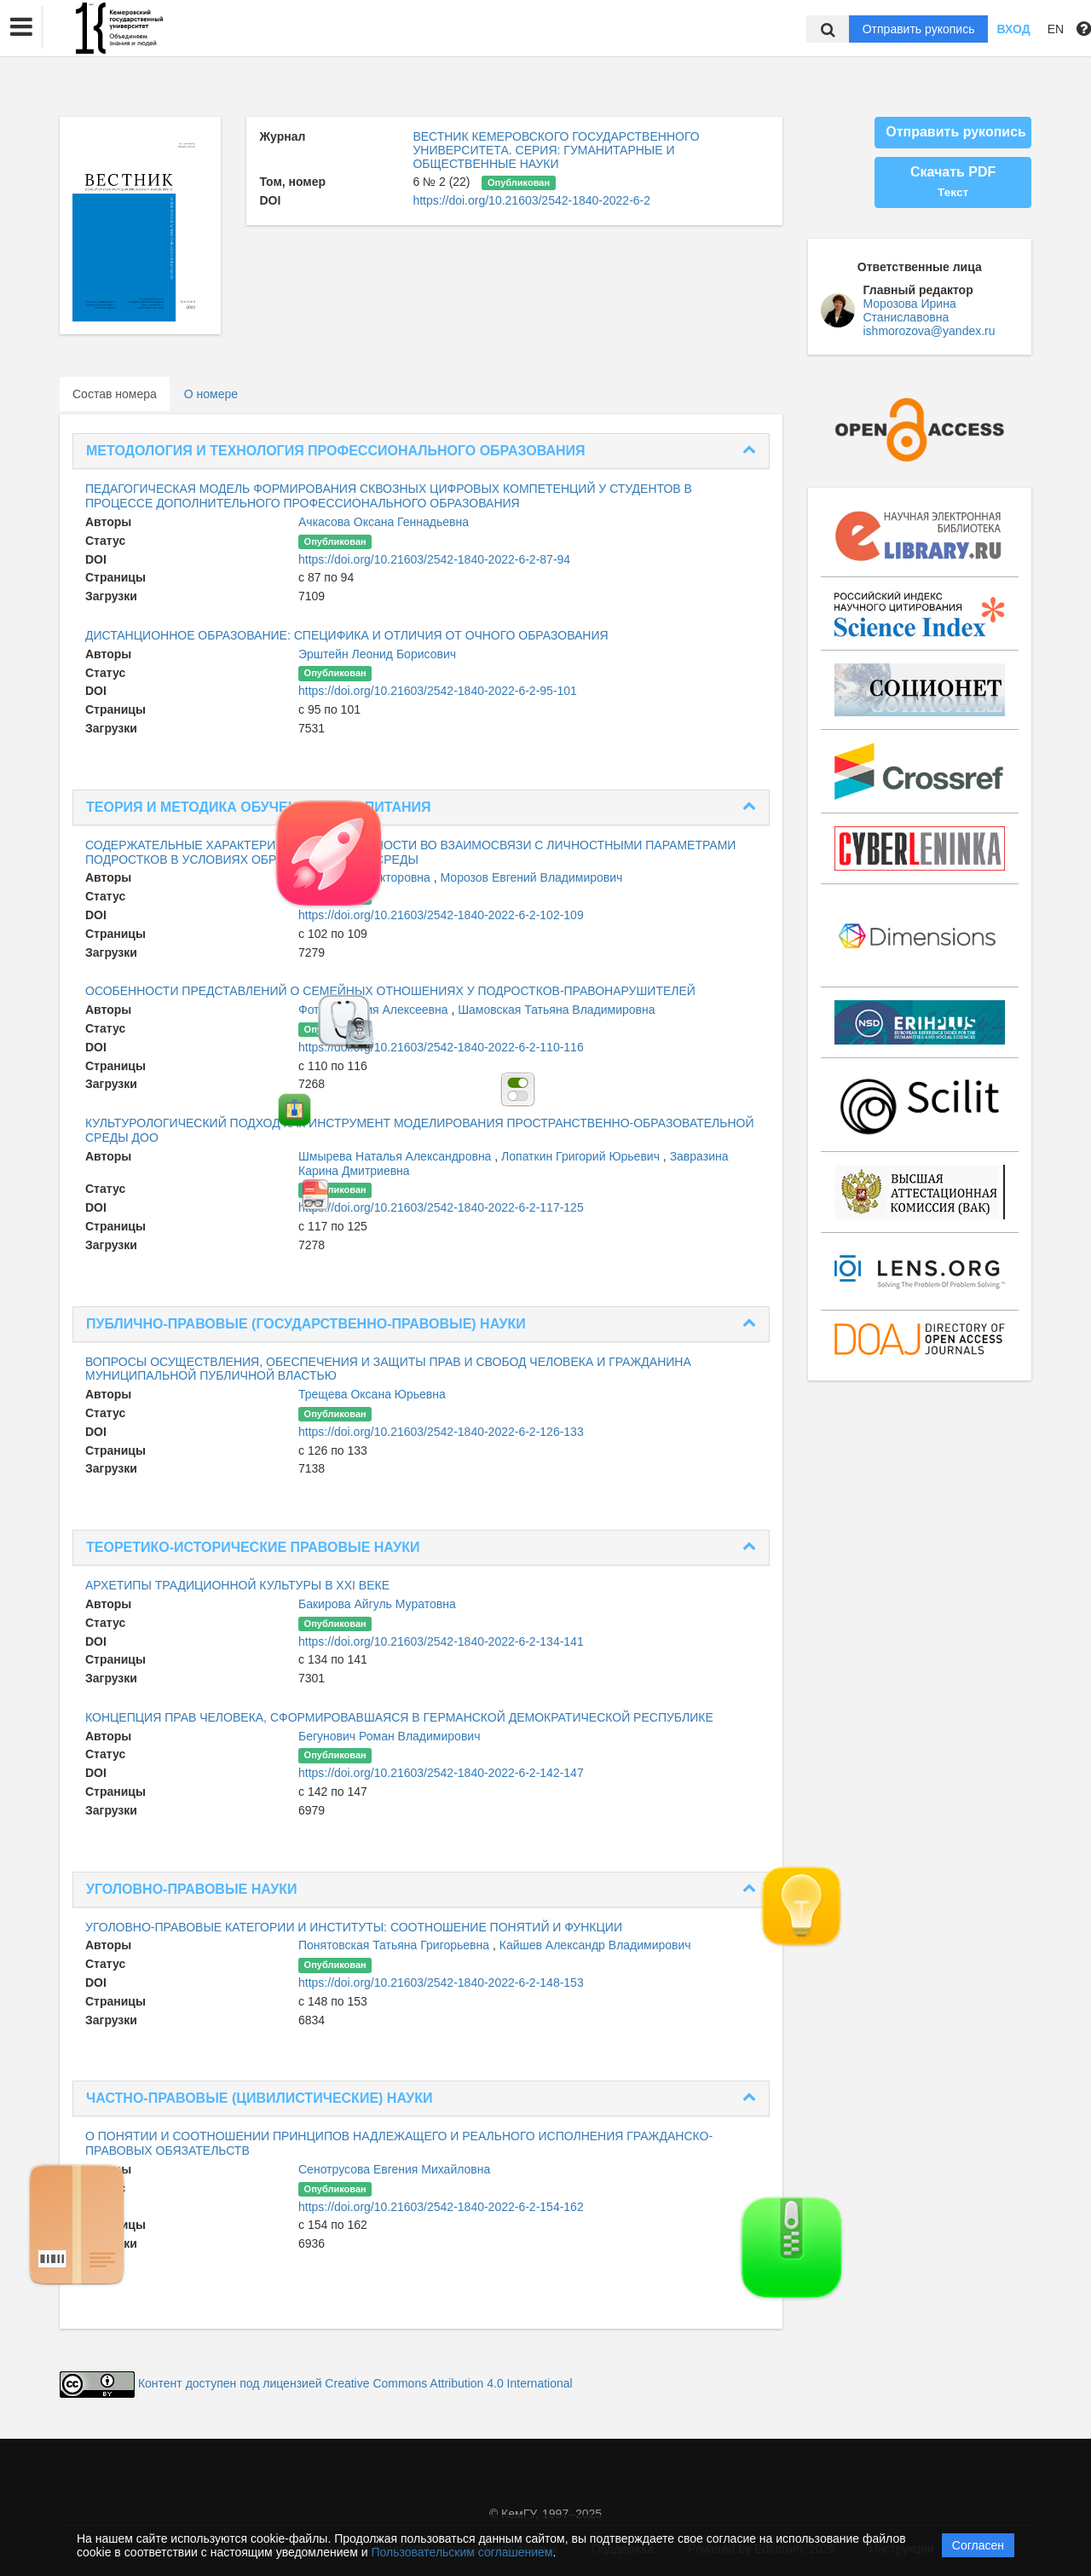 Image resolution: width=1091 pixels, height=2576 pixels. I want to click on open Disk Utility to manage storage drives, so click(343, 1020).